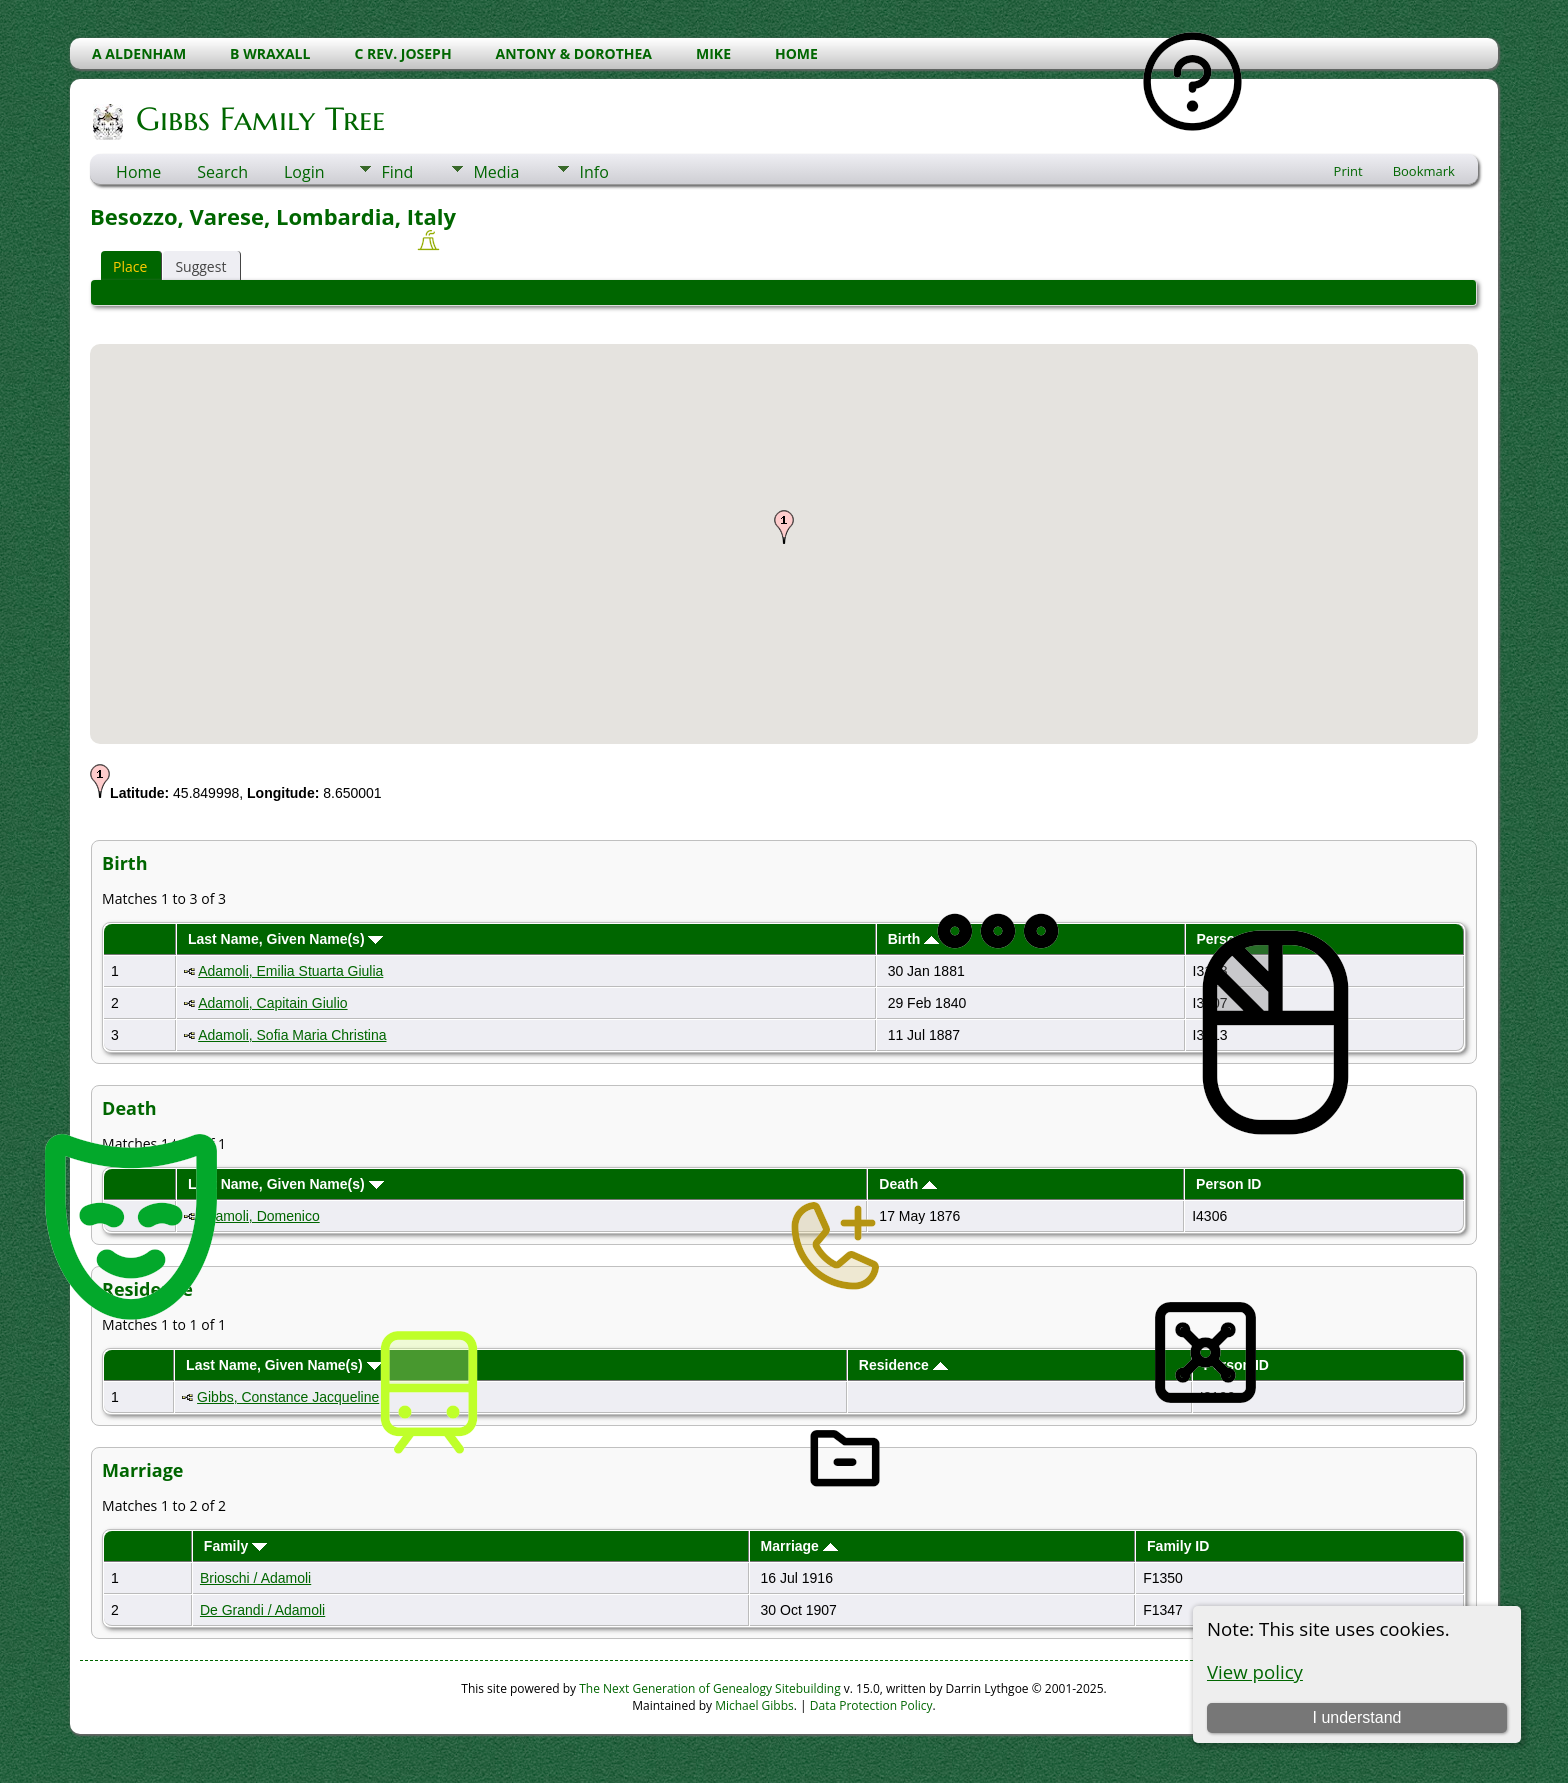 Image resolution: width=1568 pixels, height=1783 pixels. I want to click on access theater or entertainment content, so click(131, 1220).